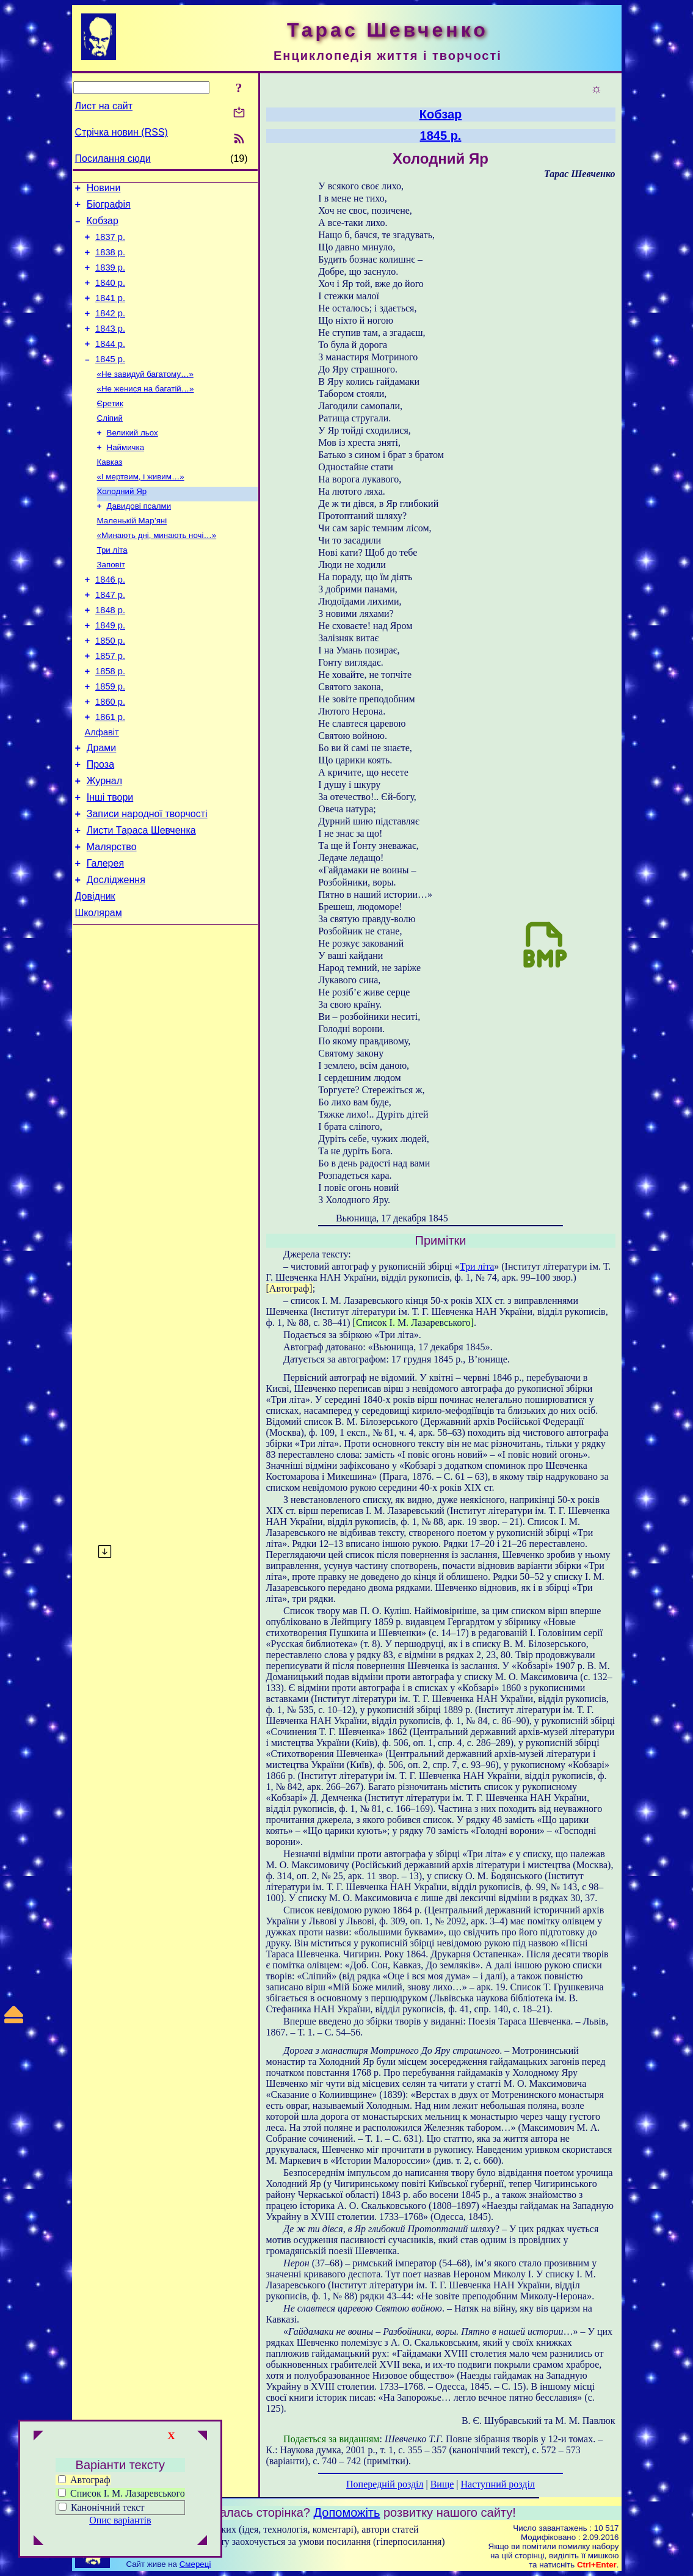 The width and height of the screenshot is (693, 2576). Describe the element at coordinates (104, 1551) in the screenshot. I see `download file or content` at that location.